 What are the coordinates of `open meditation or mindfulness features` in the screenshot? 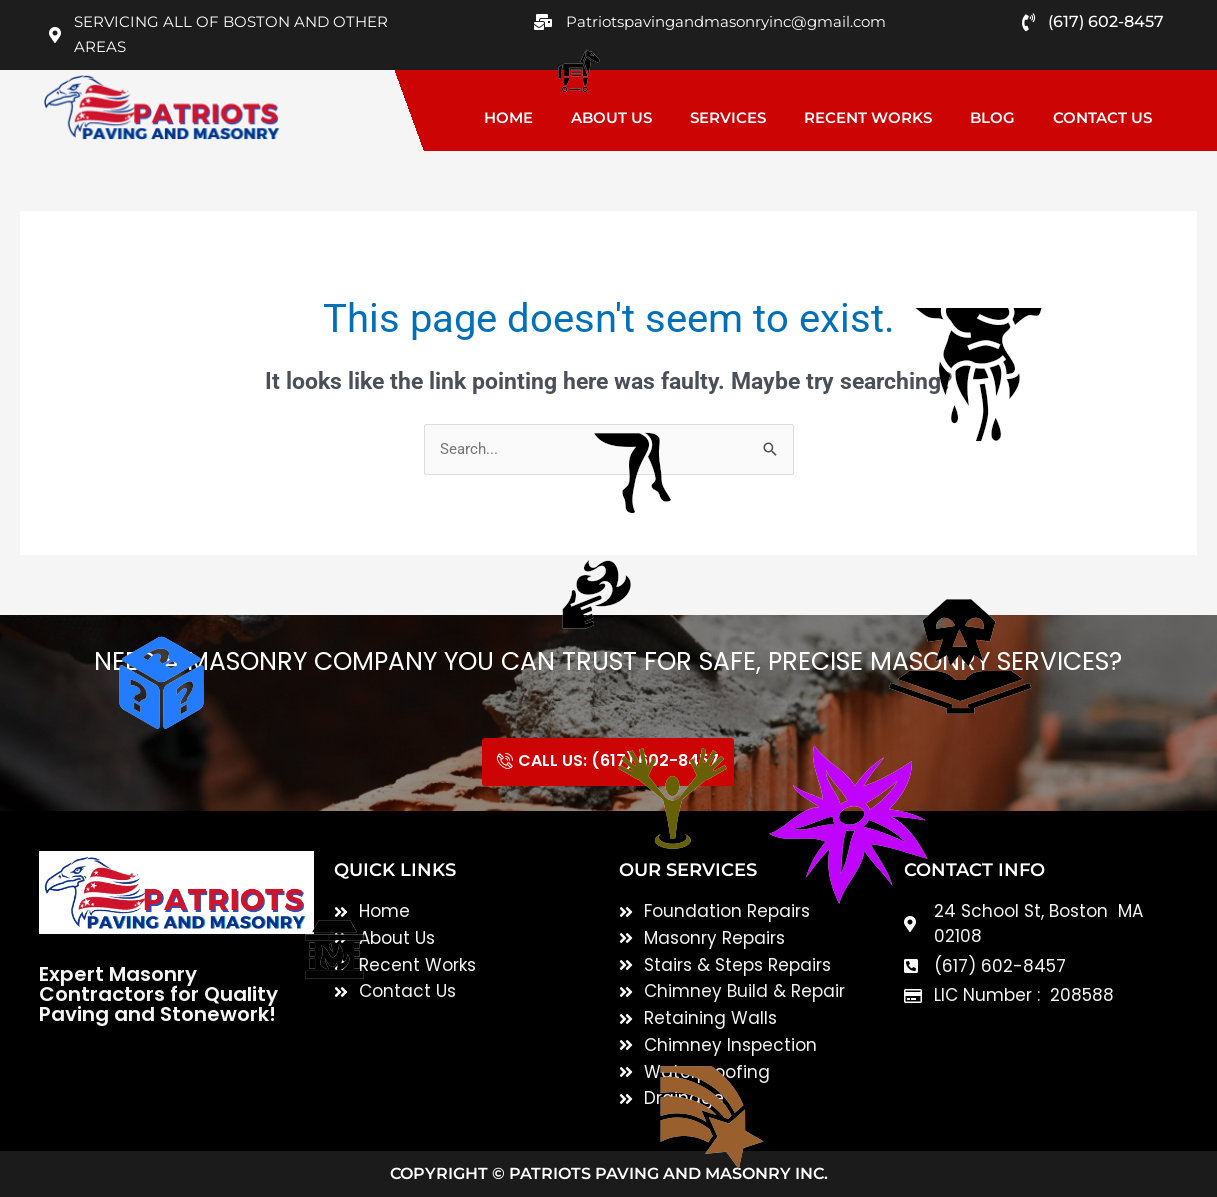 It's located at (849, 825).